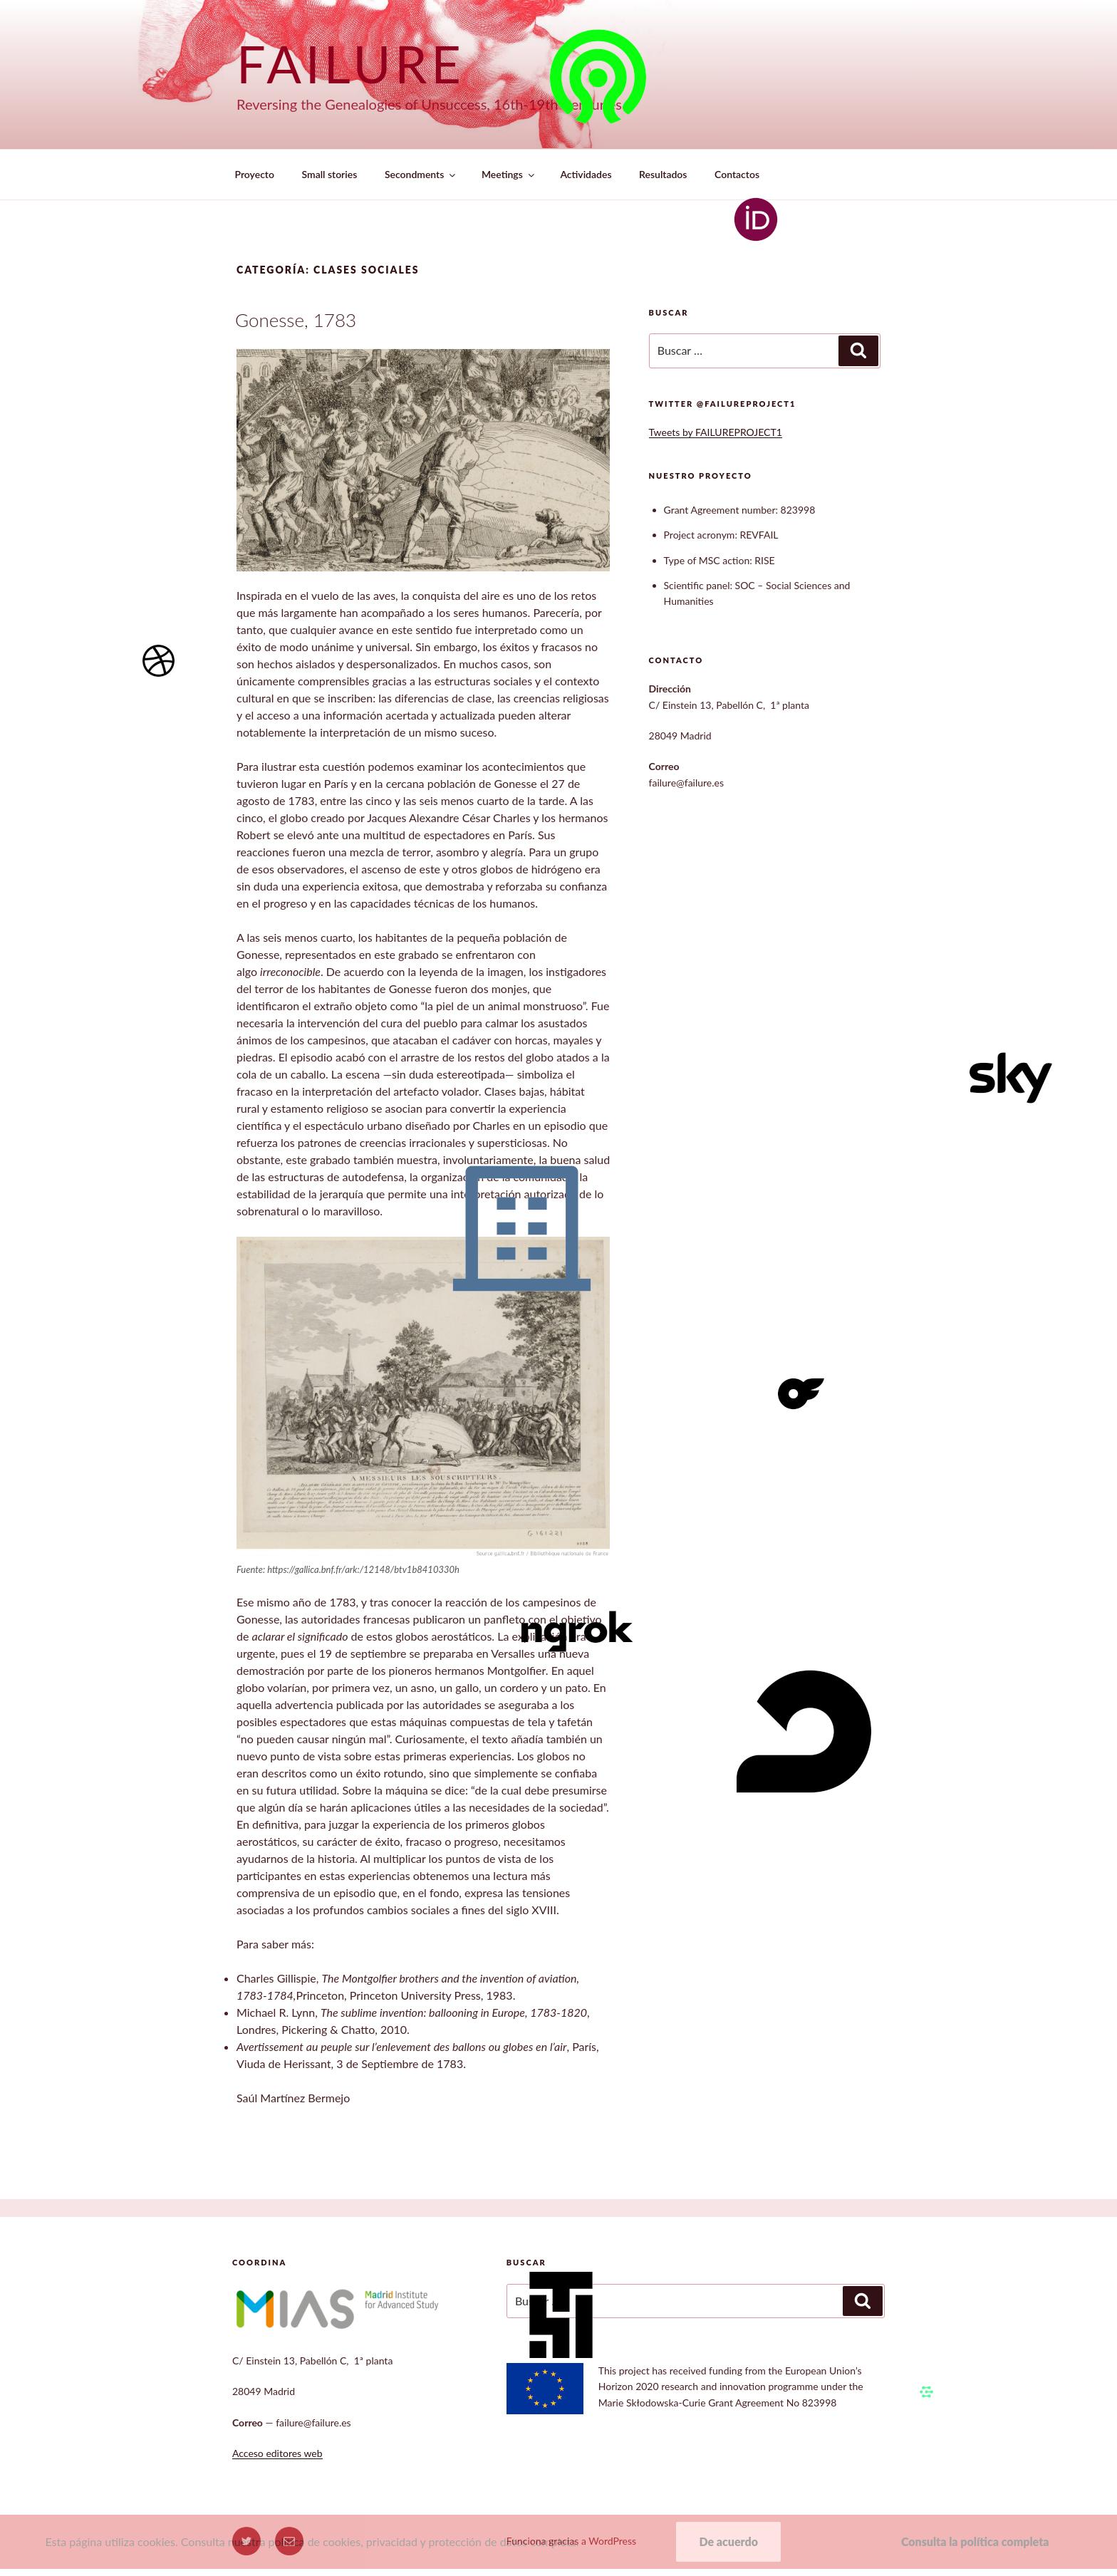 Image resolution: width=1117 pixels, height=2576 pixels. I want to click on open Google Cloud Composer console, so click(561, 2315).